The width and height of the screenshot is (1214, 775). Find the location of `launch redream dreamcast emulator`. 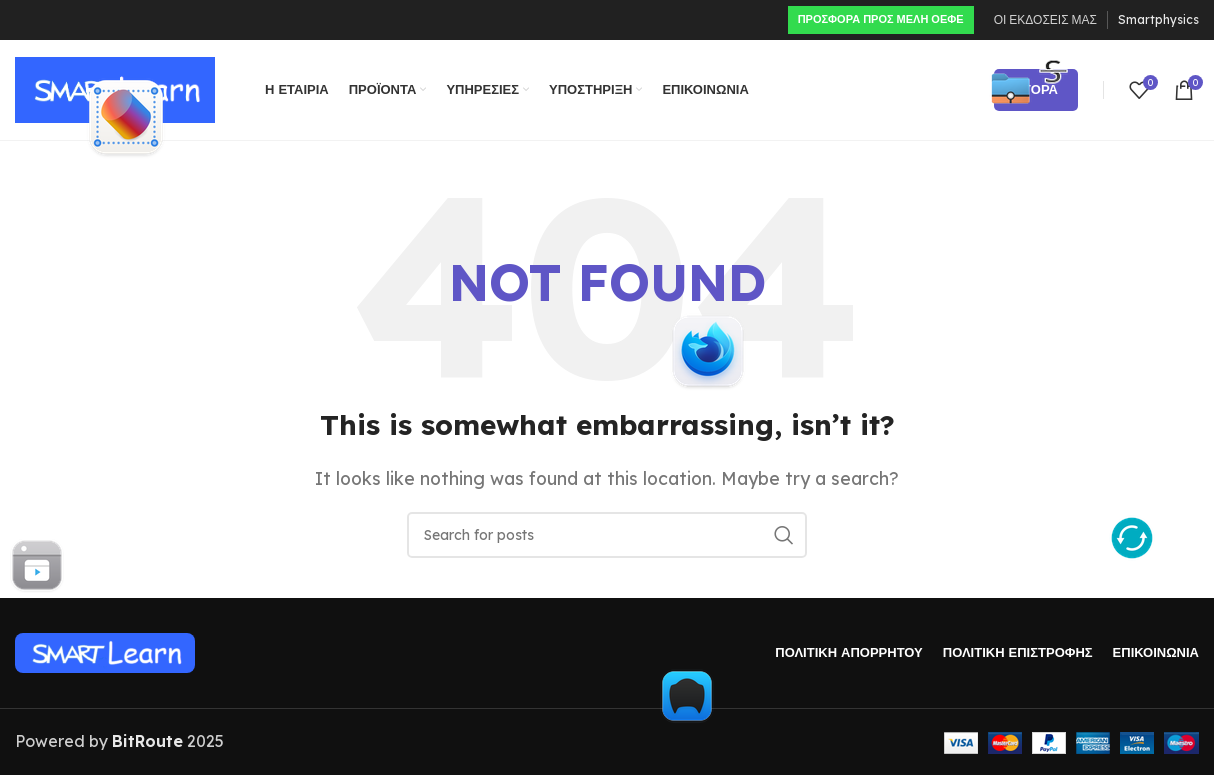

launch redream dreamcast emulator is located at coordinates (687, 696).